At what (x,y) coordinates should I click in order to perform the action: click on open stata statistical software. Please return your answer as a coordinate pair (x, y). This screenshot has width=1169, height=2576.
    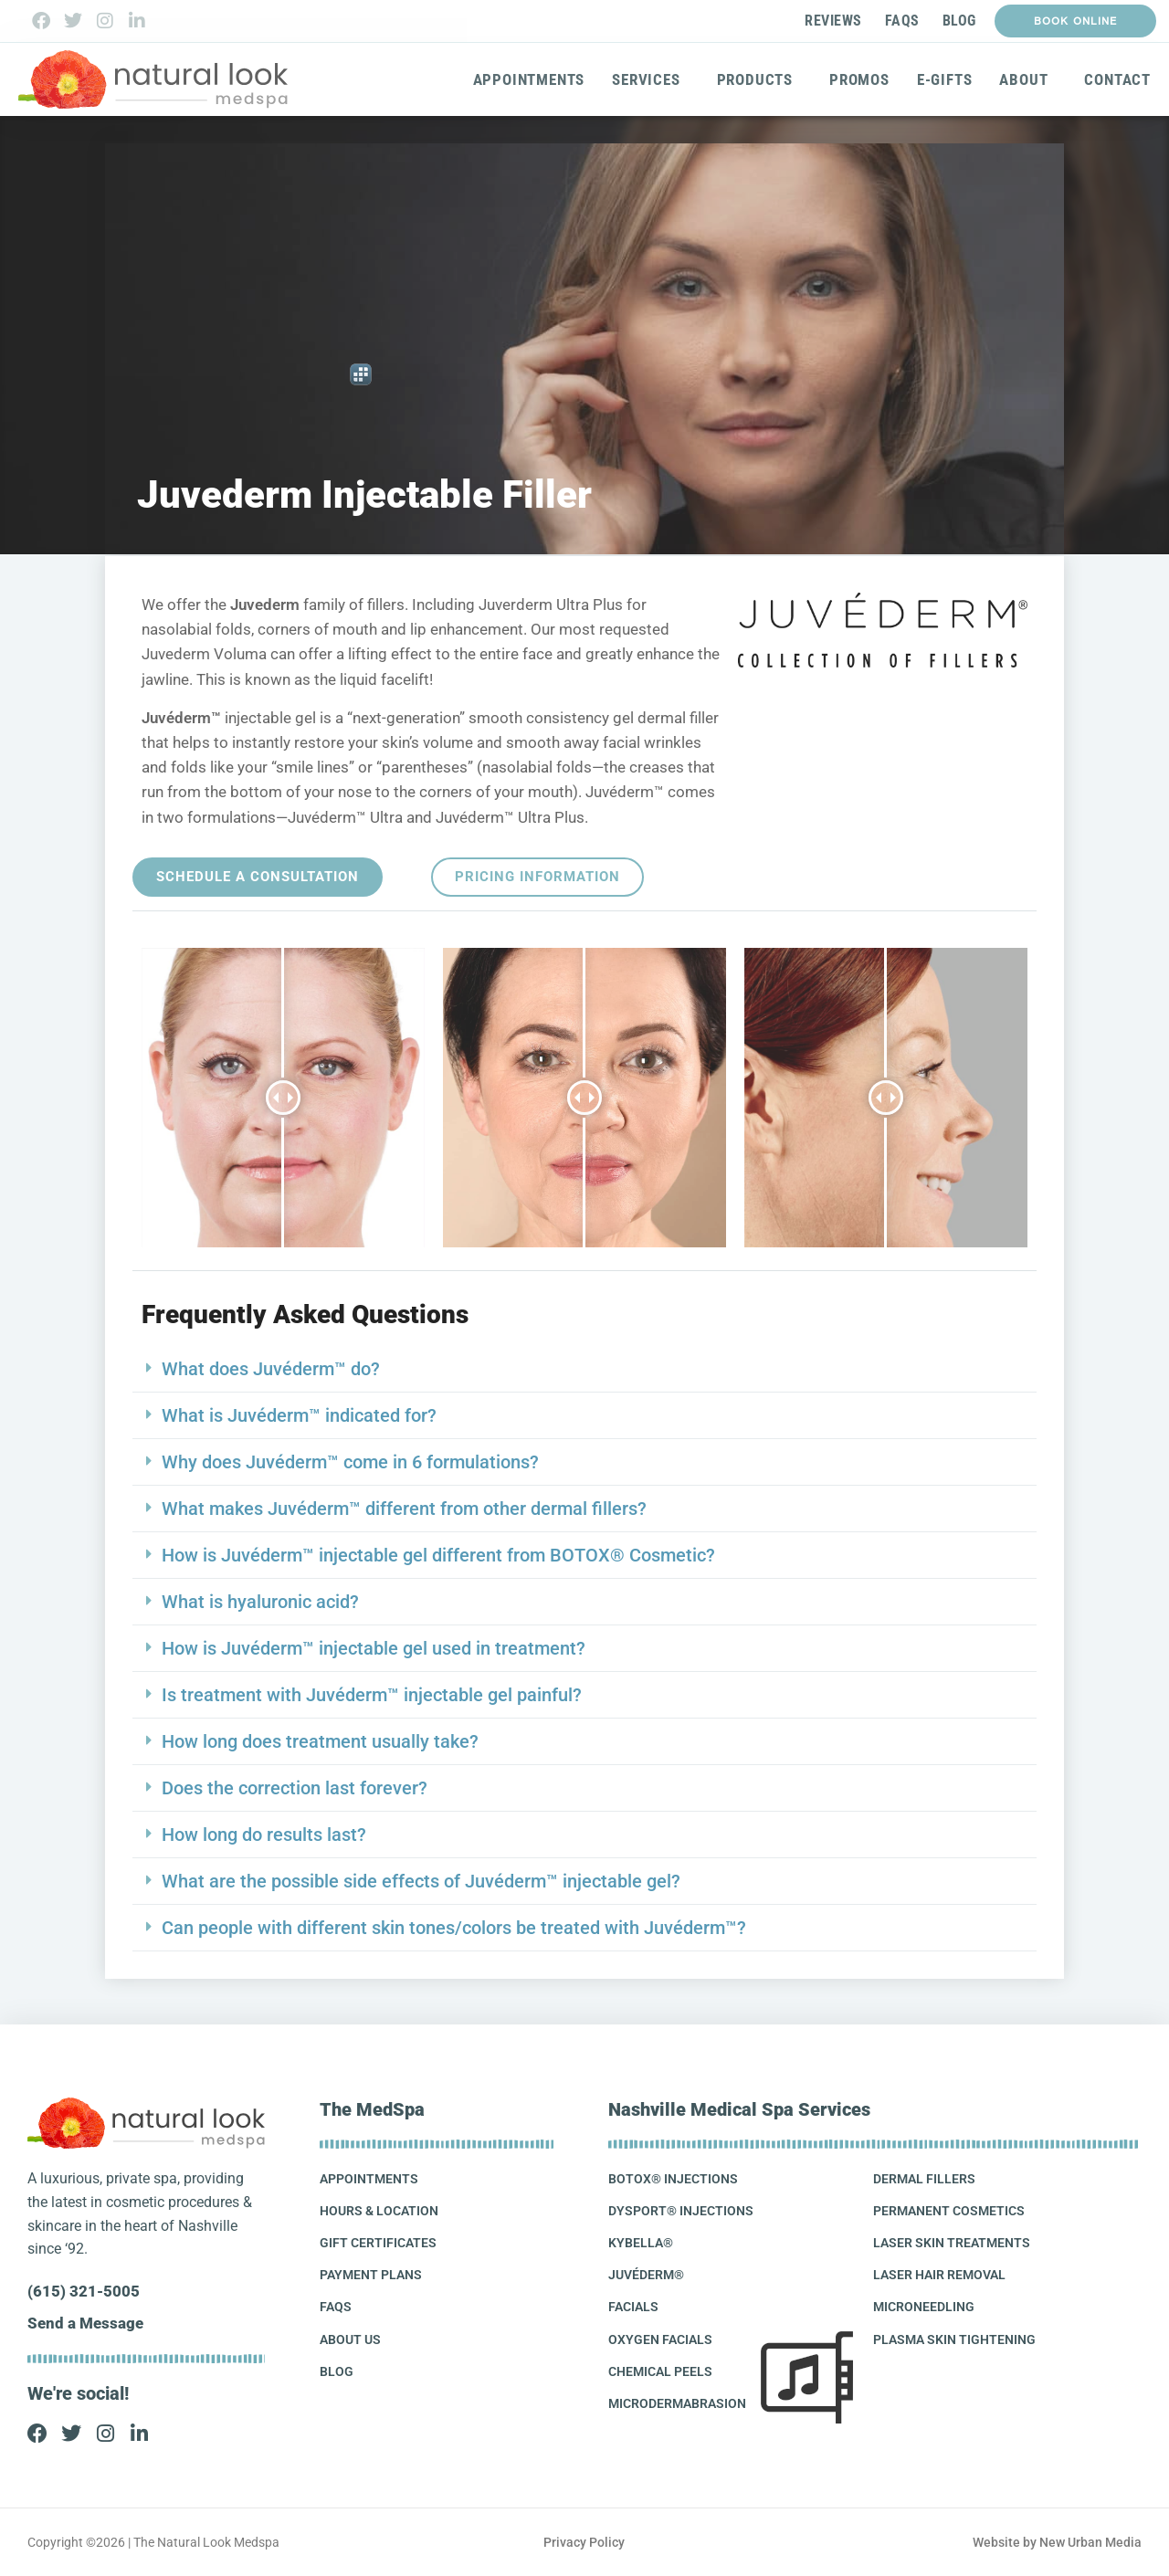
    Looking at the image, I should click on (361, 374).